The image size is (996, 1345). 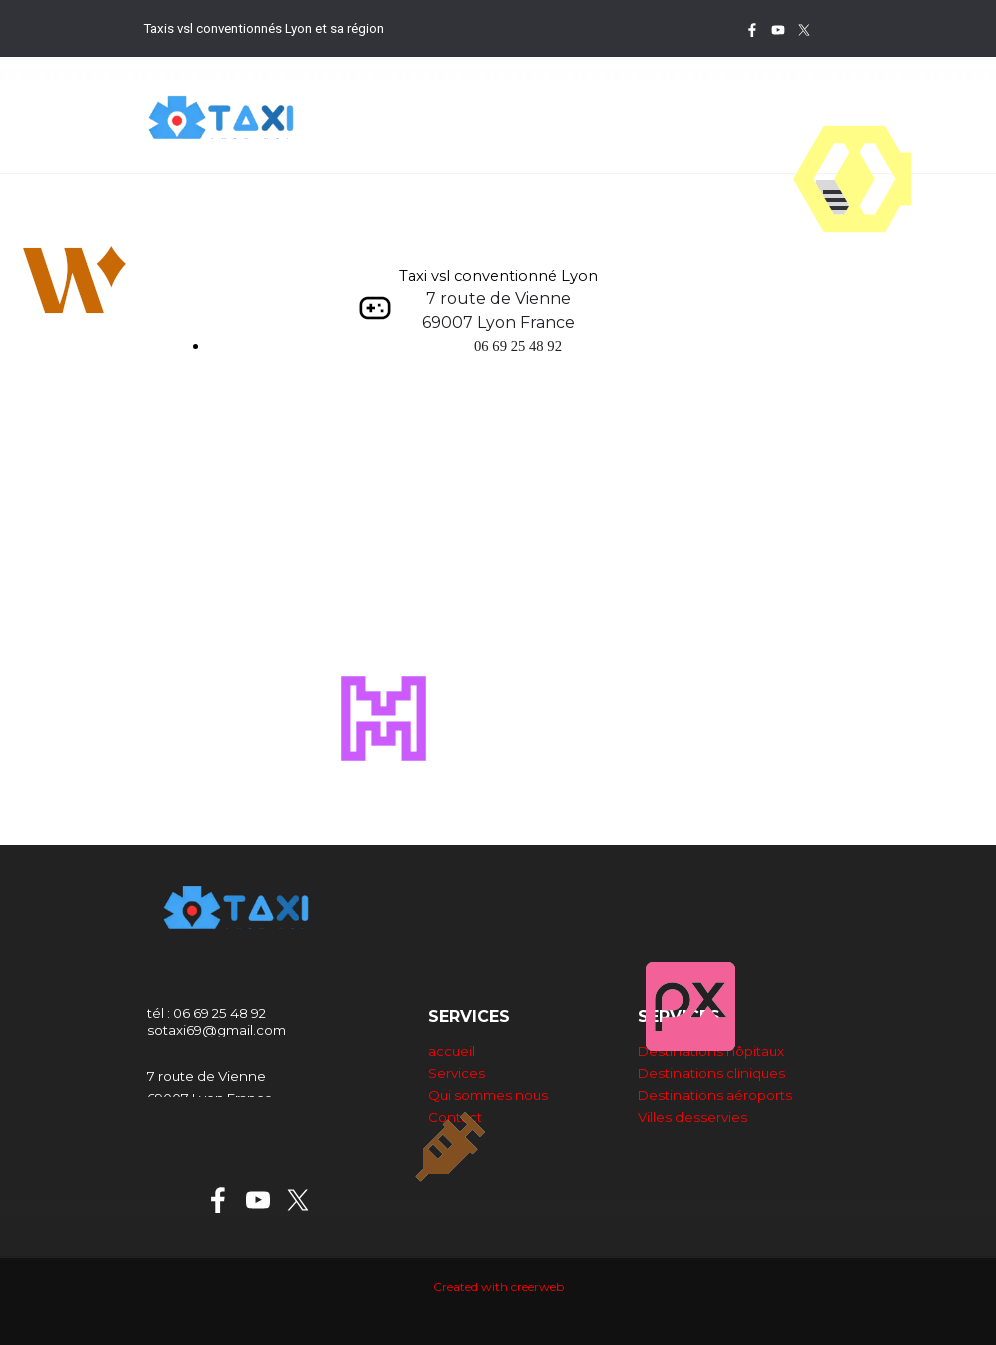 What do you see at coordinates (375, 308) in the screenshot?
I see `open gaming or games section` at bounding box center [375, 308].